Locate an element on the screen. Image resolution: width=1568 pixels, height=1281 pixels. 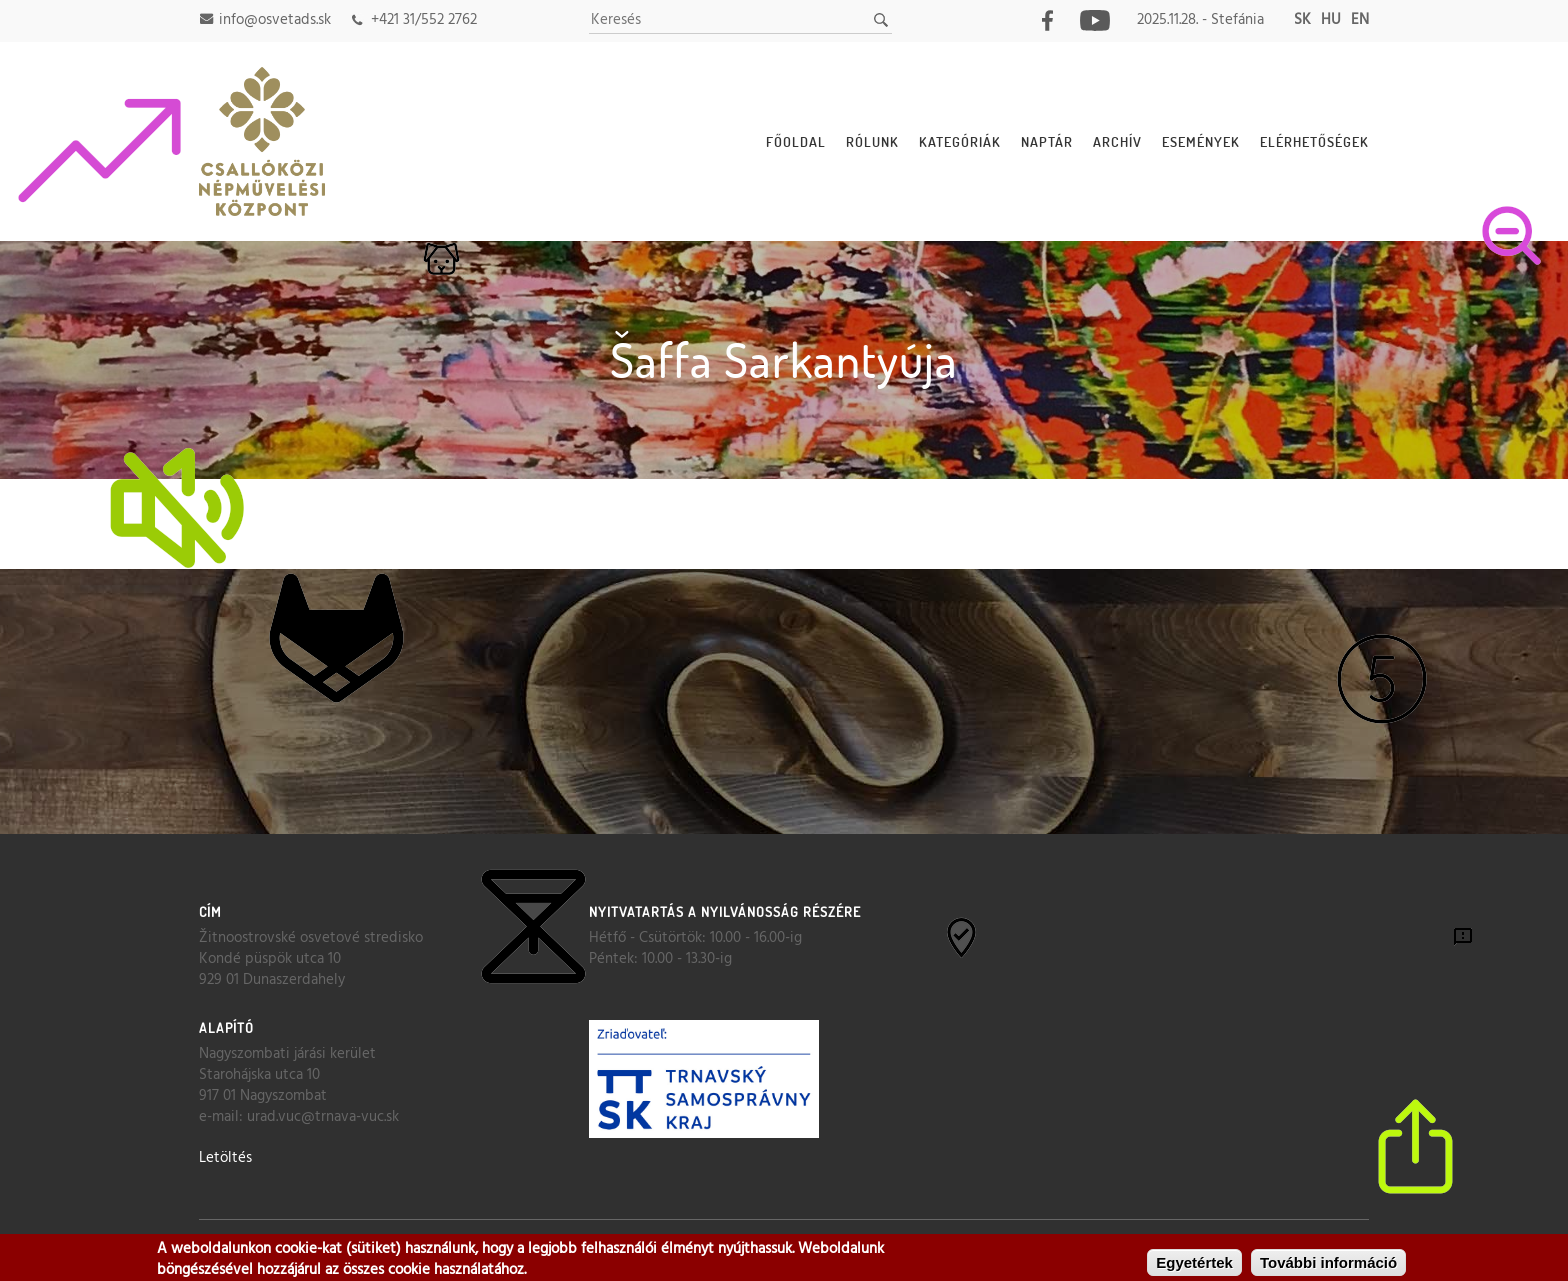
indicates step 5 in a multi-step process is located at coordinates (1382, 679).